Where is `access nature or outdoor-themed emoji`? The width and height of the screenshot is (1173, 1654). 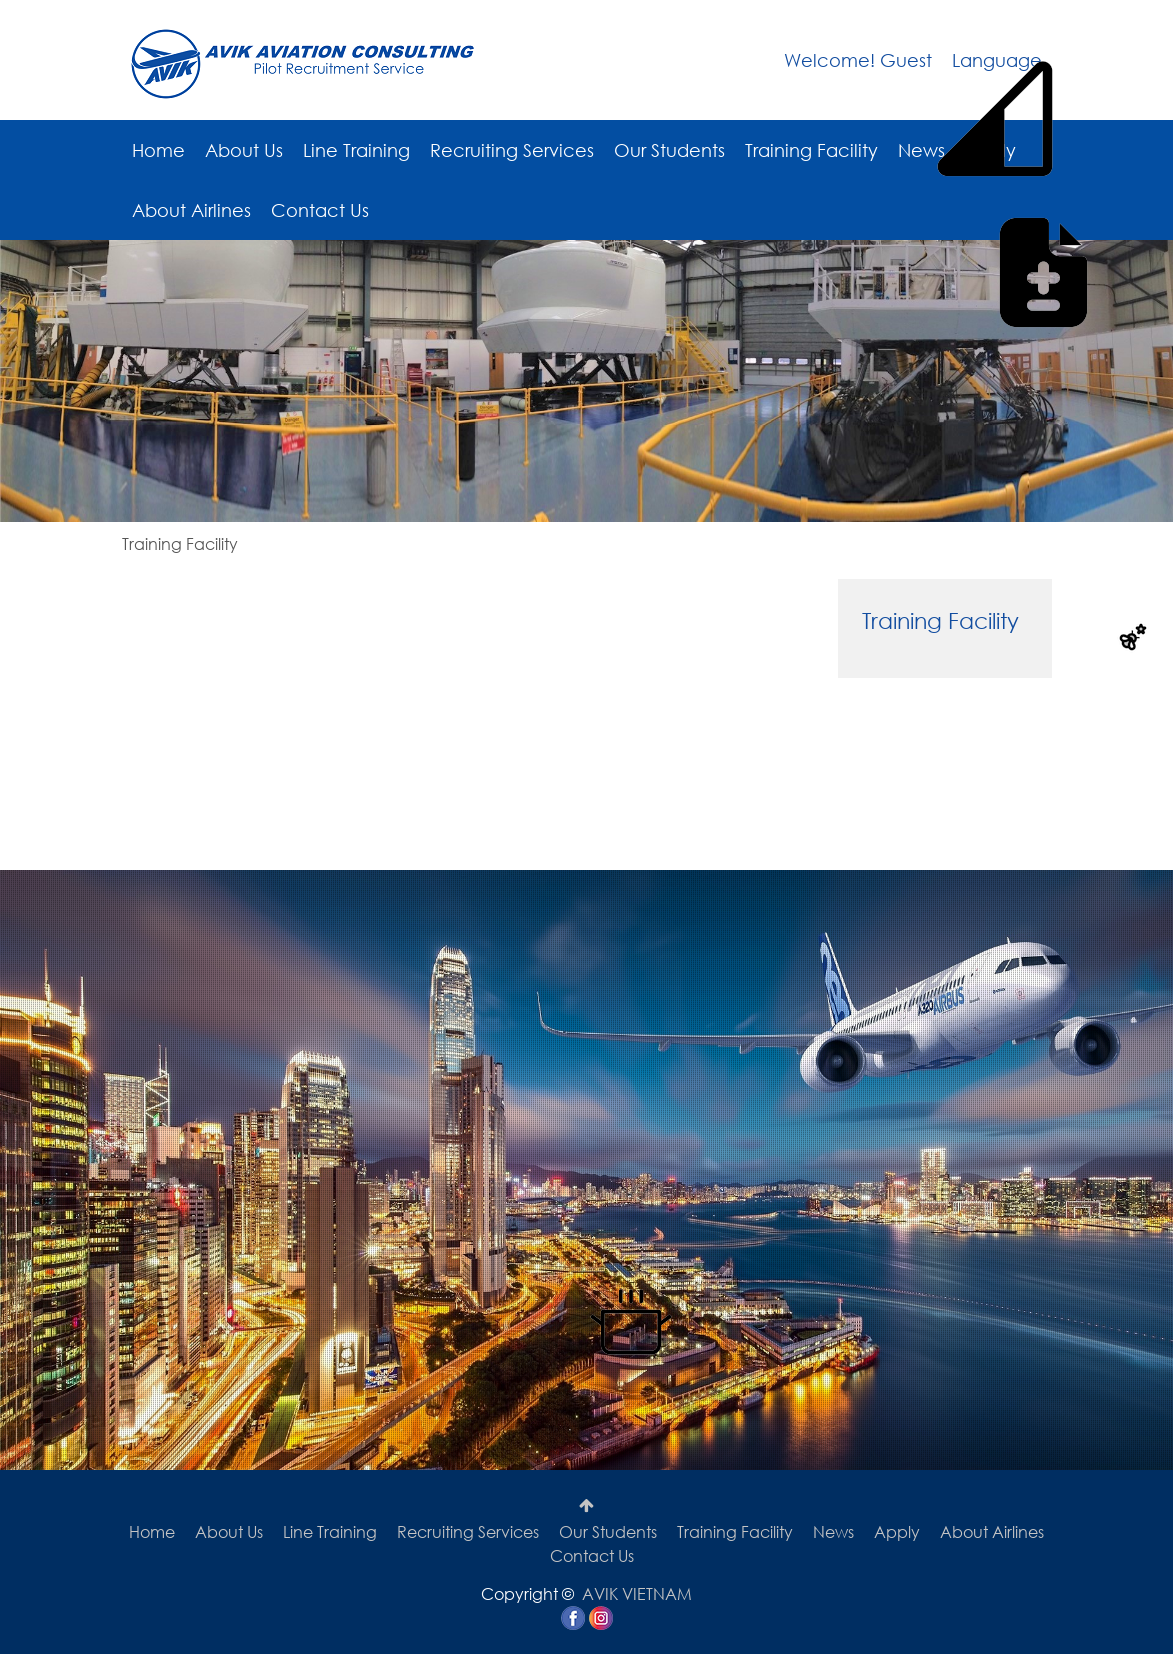 access nature or outdoor-themed emoji is located at coordinates (1133, 637).